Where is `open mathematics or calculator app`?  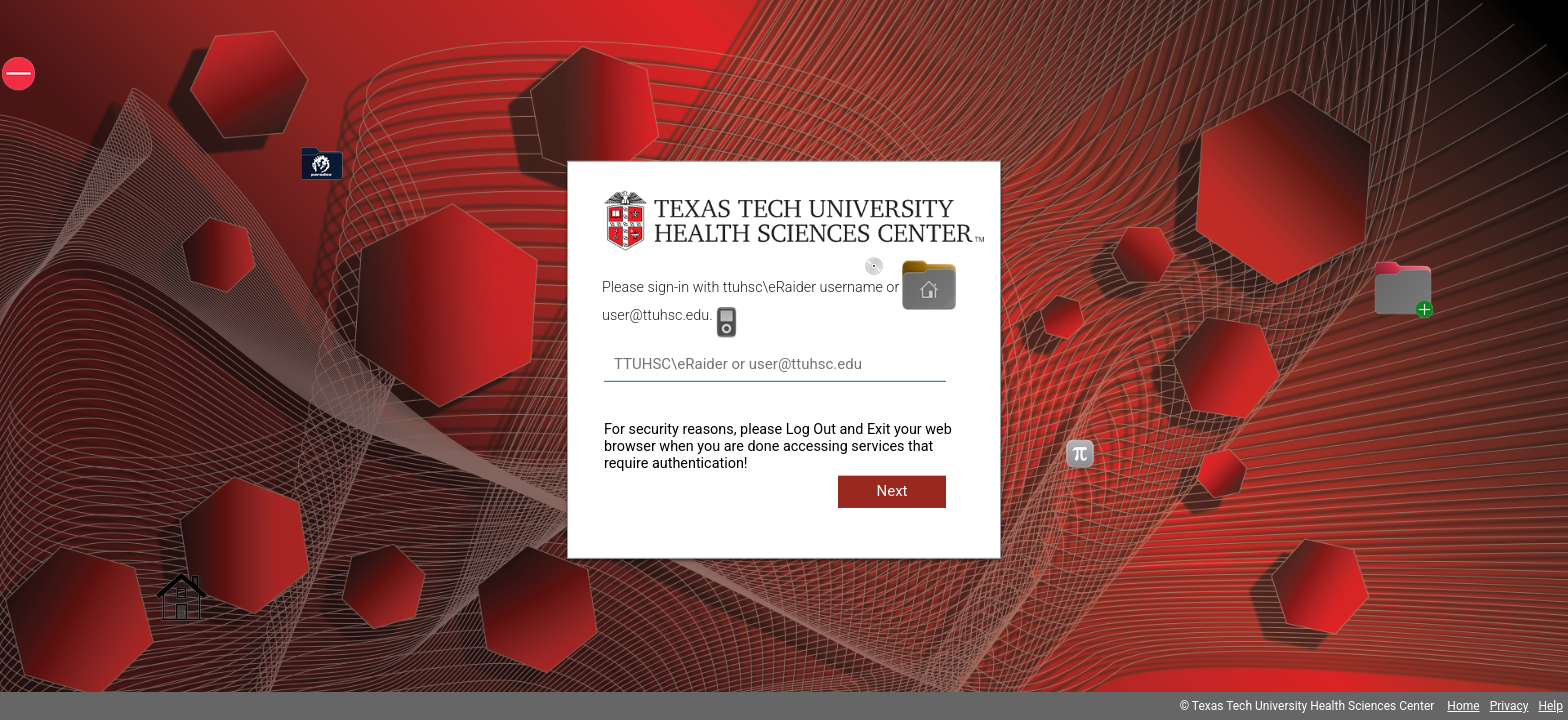 open mathematics or calculator app is located at coordinates (1080, 454).